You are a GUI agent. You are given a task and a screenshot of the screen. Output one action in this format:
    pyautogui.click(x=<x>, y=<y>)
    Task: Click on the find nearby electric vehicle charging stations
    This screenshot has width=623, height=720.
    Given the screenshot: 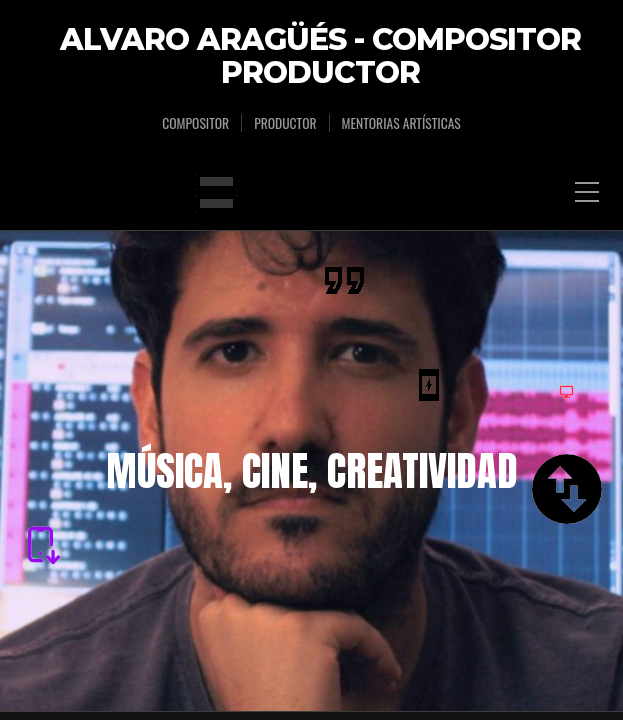 What is the action you would take?
    pyautogui.click(x=429, y=385)
    